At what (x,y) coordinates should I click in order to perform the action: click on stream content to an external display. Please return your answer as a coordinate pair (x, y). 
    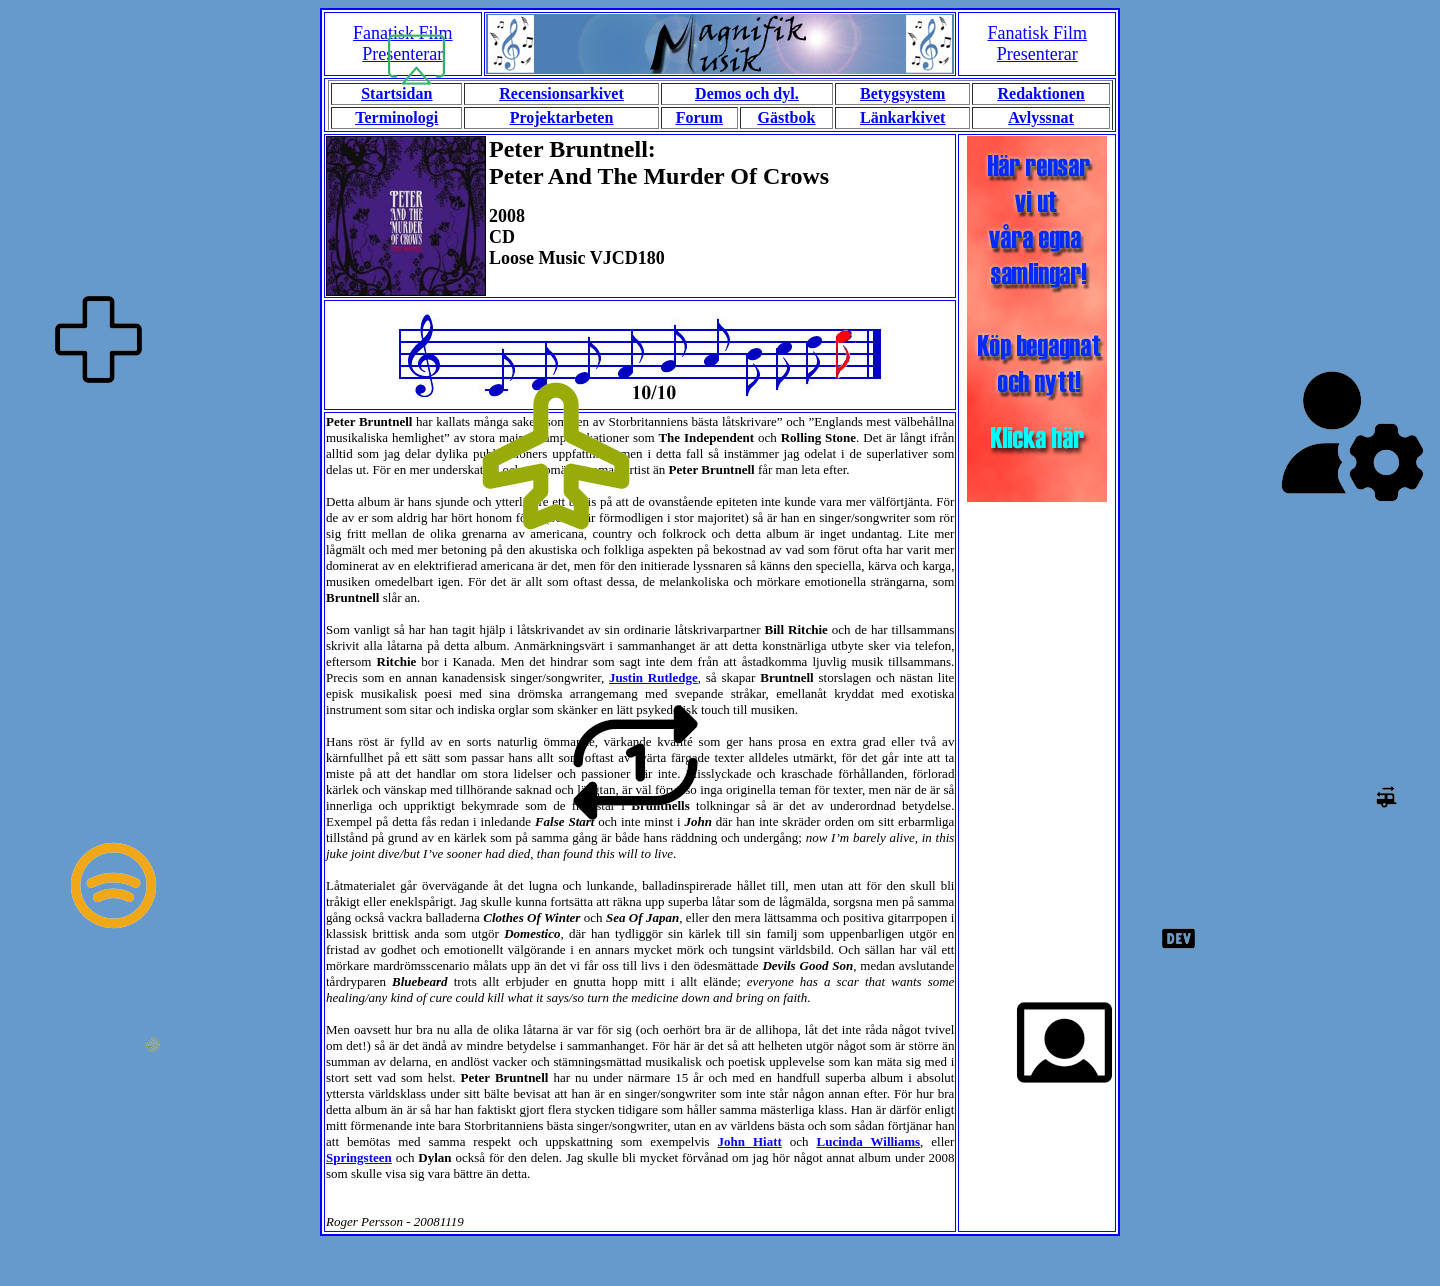
    Looking at the image, I should click on (416, 58).